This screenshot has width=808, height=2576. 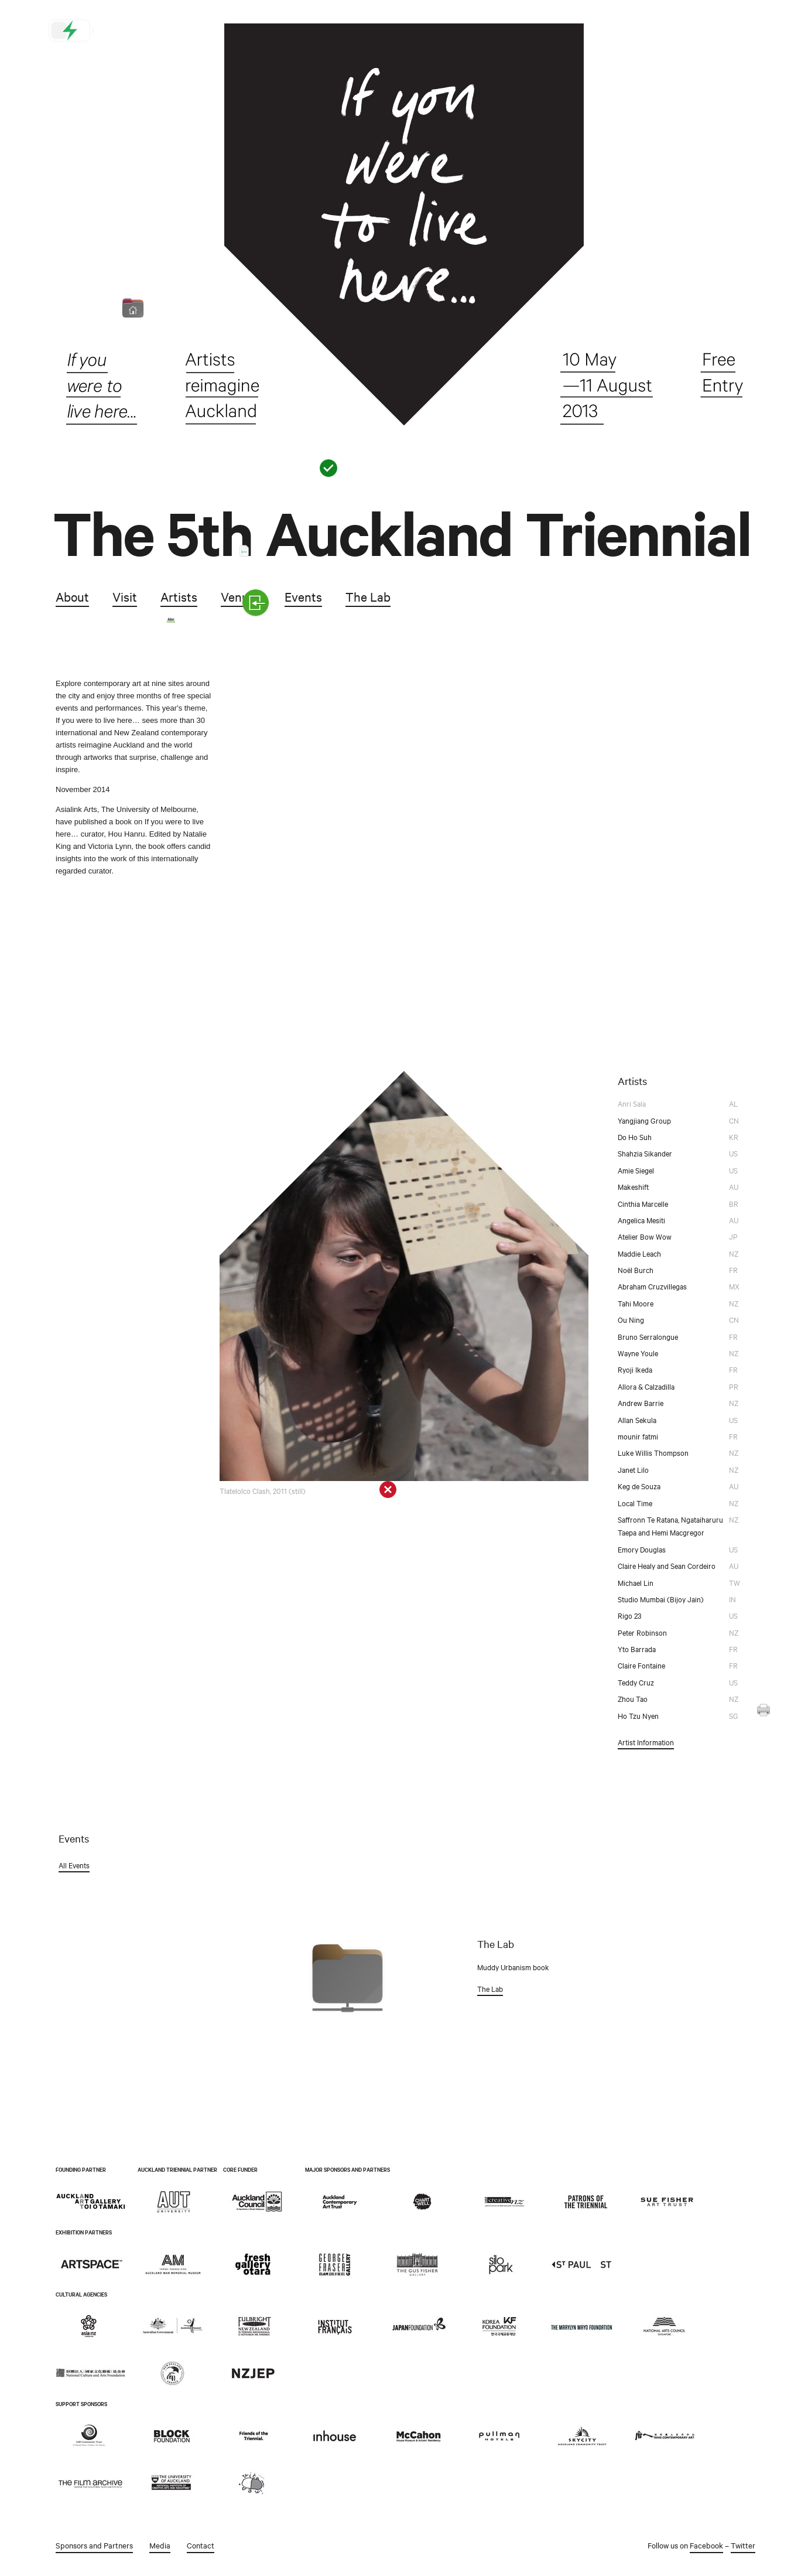 What do you see at coordinates (133, 308) in the screenshot?
I see `access your home folder` at bounding box center [133, 308].